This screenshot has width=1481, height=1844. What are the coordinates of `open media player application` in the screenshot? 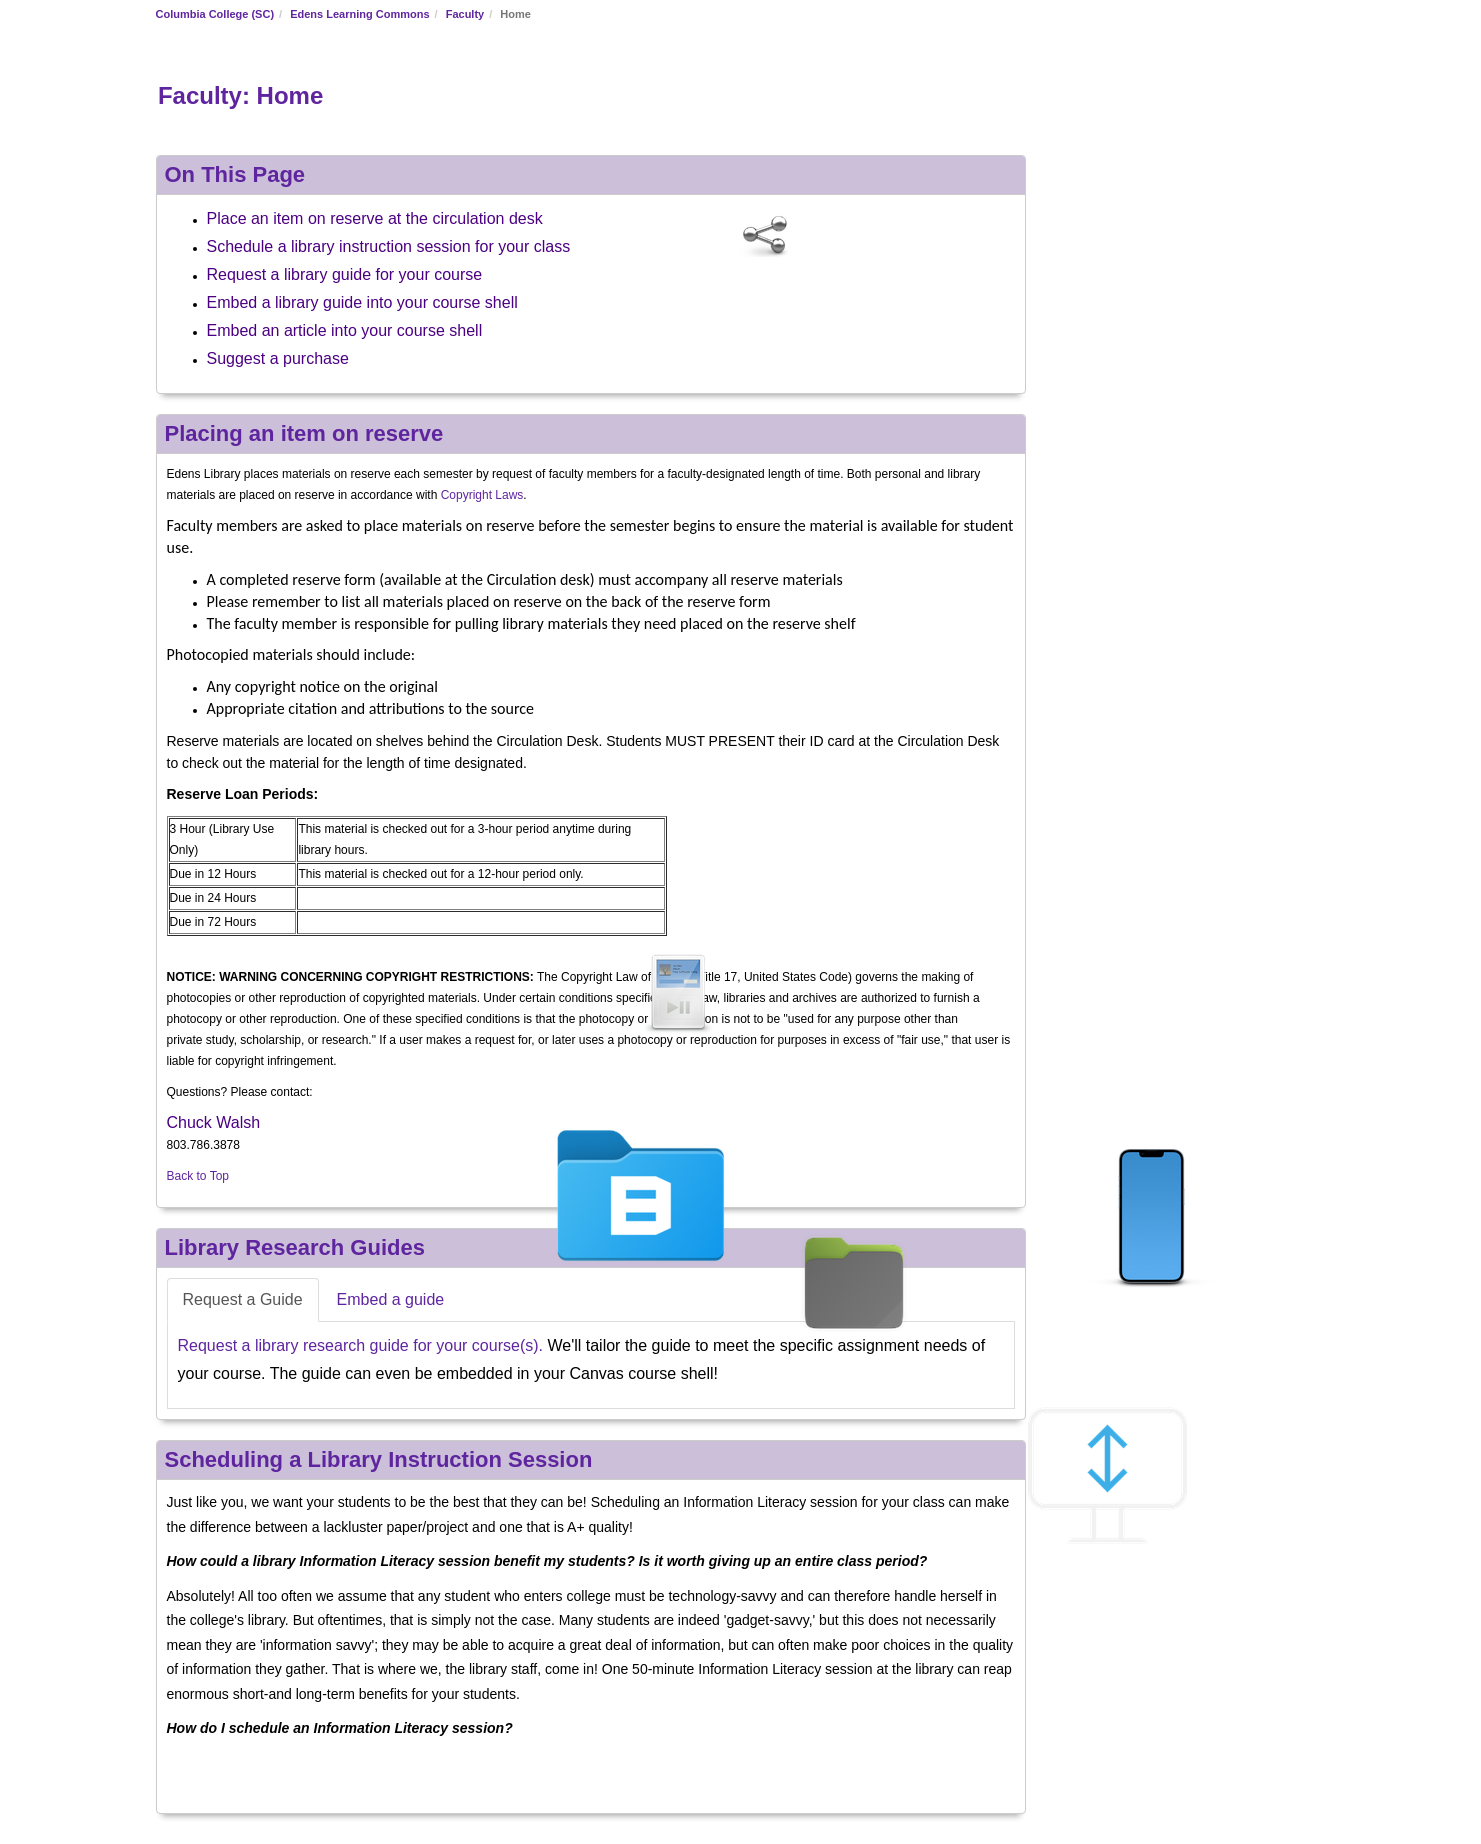 It's located at (679, 993).